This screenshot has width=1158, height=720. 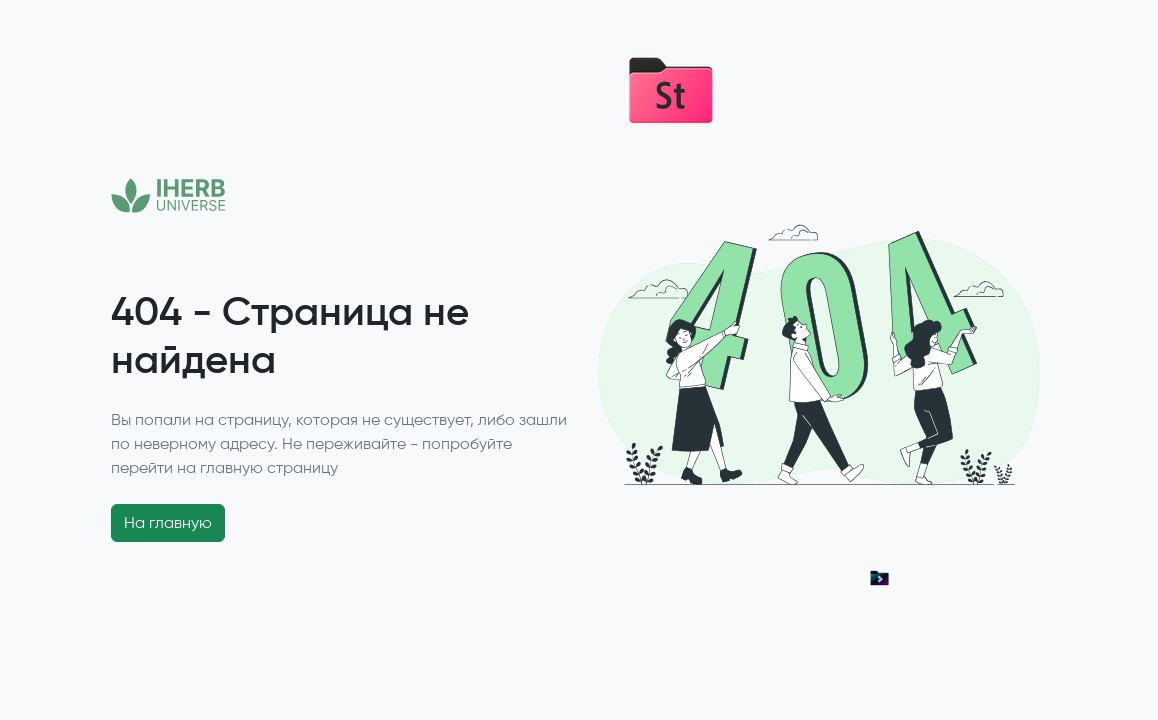 What do you see at coordinates (670, 92) in the screenshot?
I see `open adobe stock assets folder` at bounding box center [670, 92].